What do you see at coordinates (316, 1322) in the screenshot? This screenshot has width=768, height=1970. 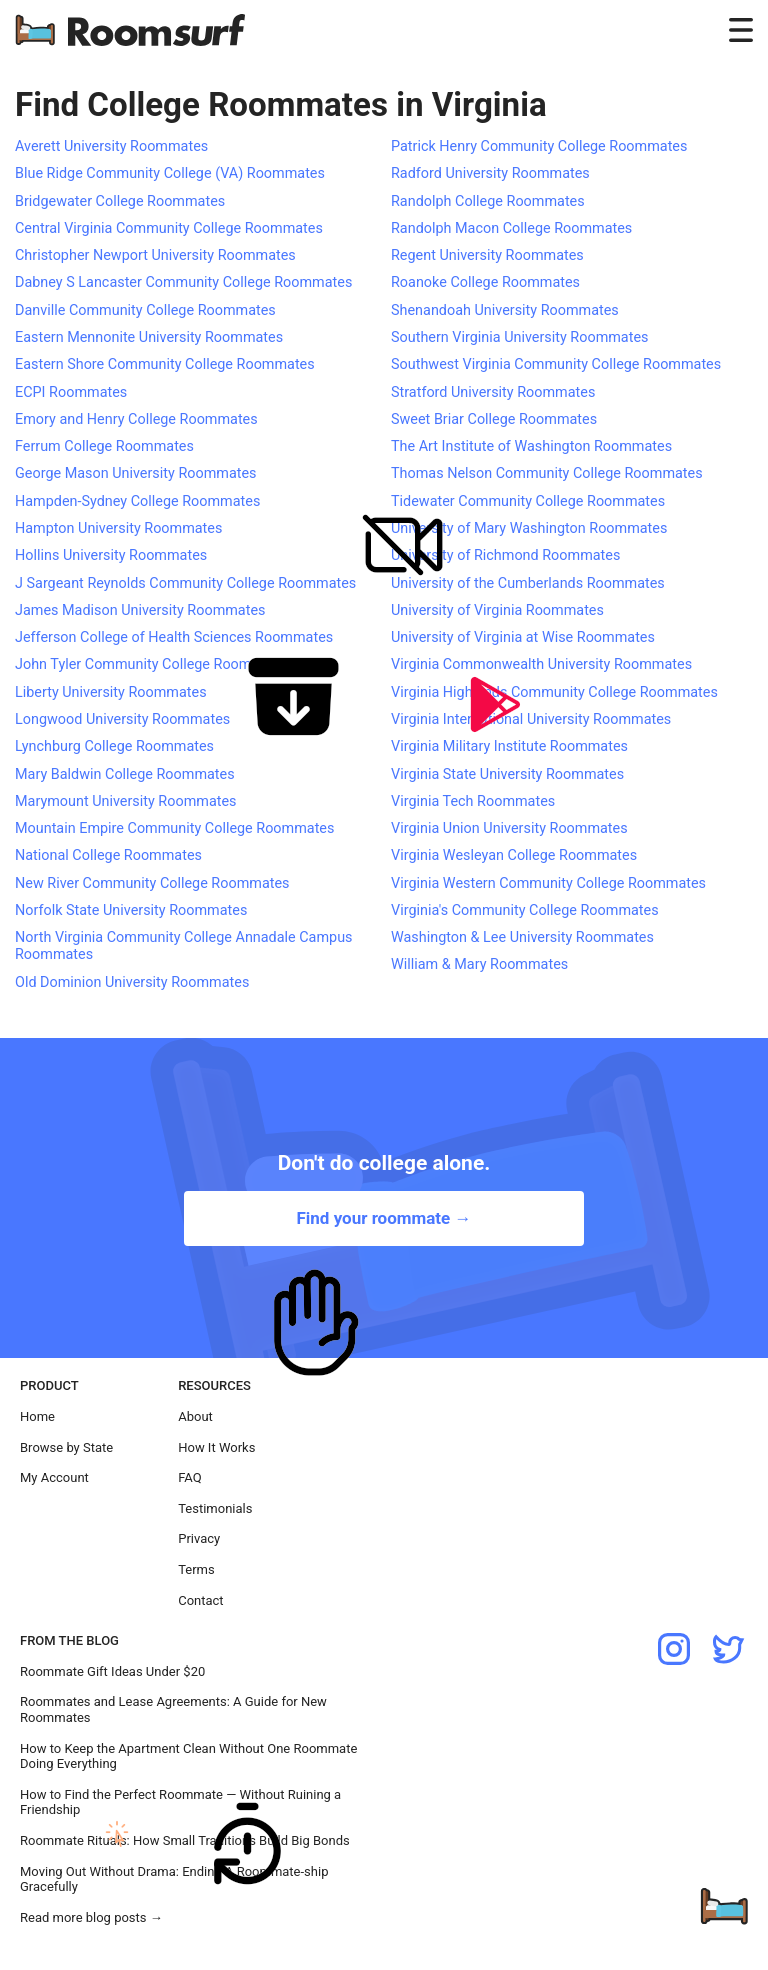 I see `stop or pause an action` at bounding box center [316, 1322].